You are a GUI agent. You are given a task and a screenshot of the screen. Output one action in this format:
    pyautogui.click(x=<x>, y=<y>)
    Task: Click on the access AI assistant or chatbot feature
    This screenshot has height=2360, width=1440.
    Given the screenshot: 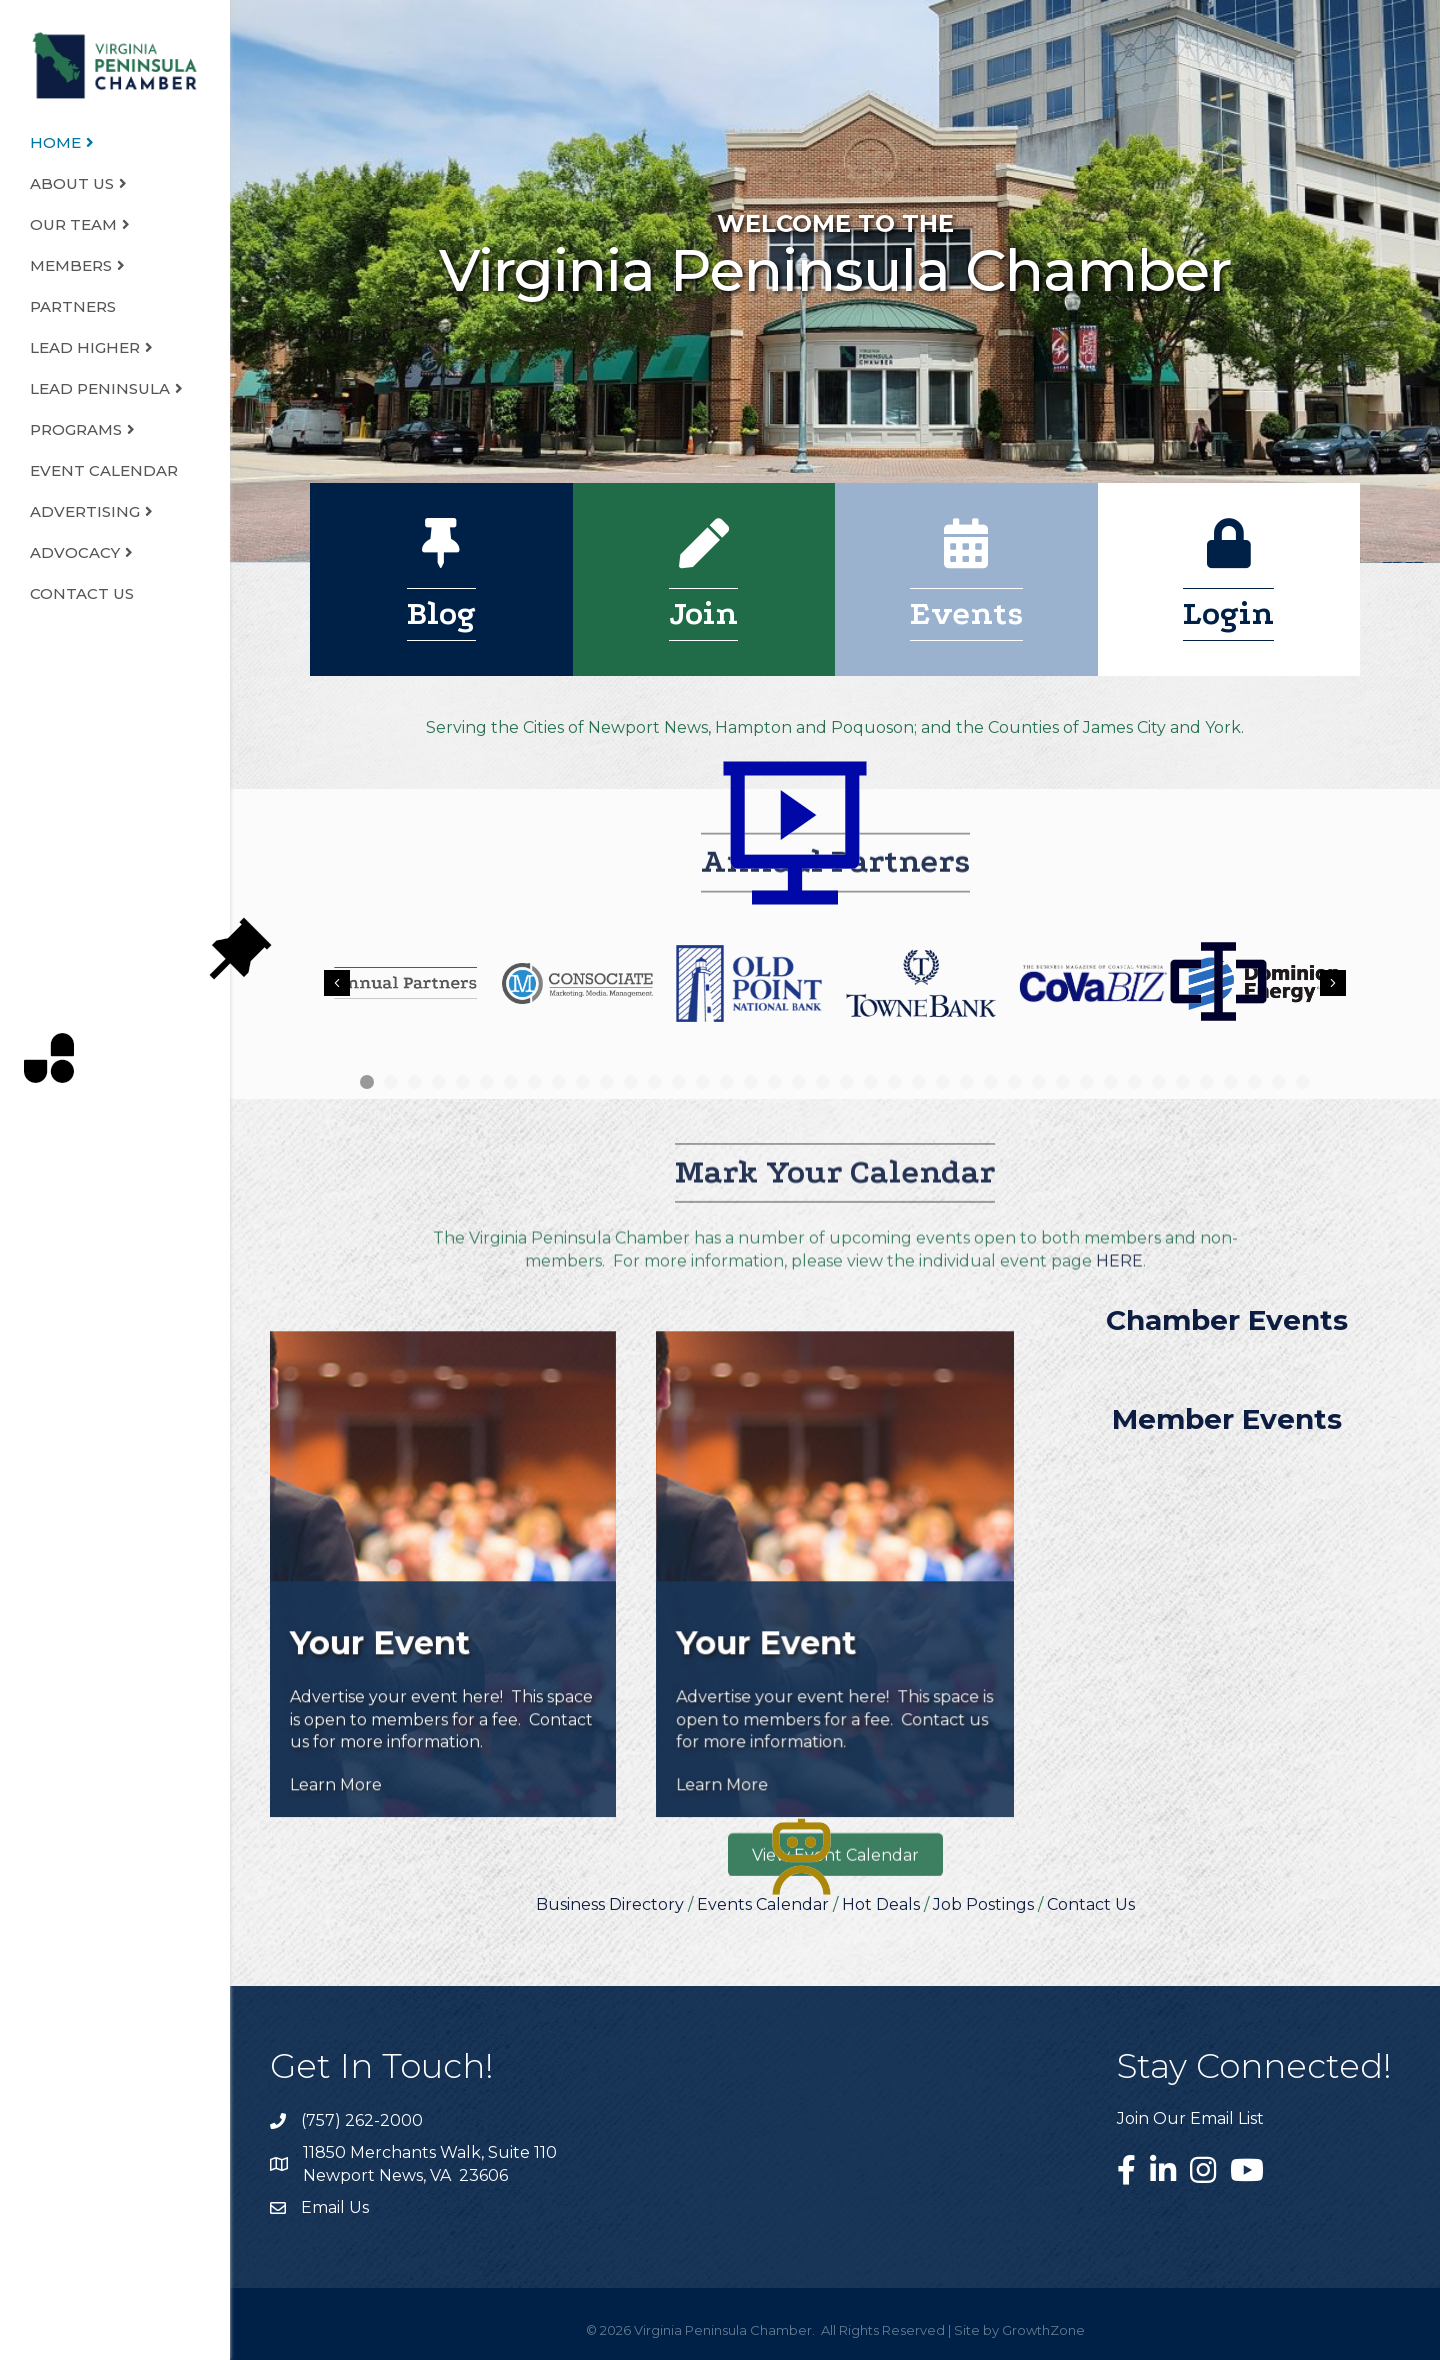 What is the action you would take?
    pyautogui.click(x=801, y=1858)
    